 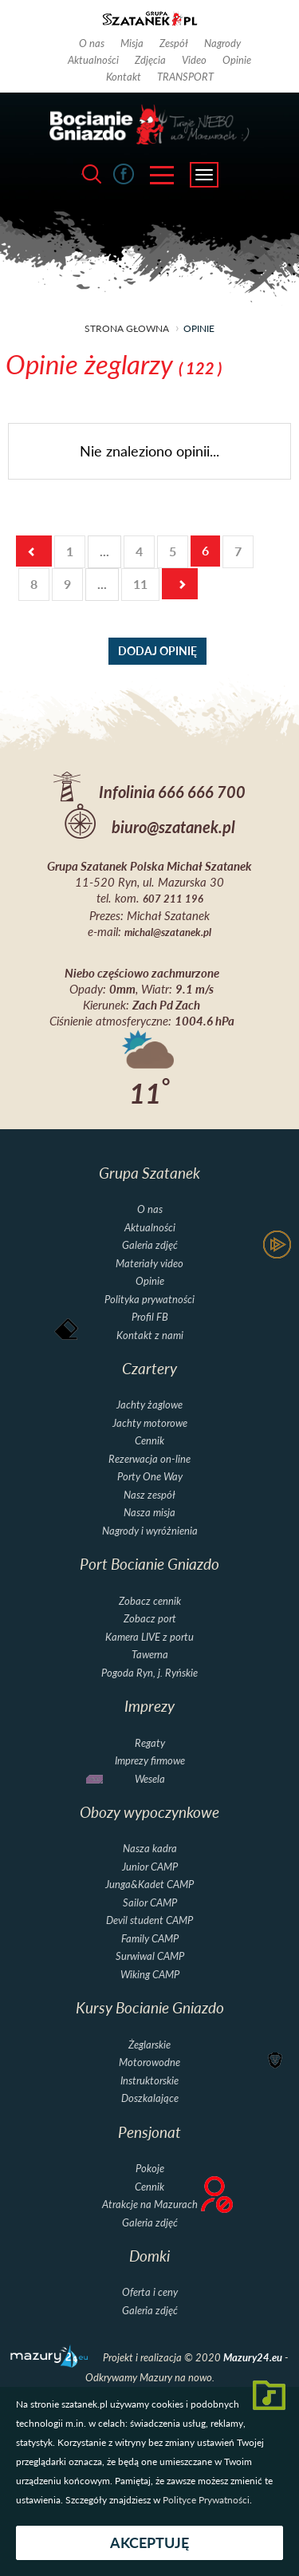 What do you see at coordinates (277, 1244) in the screenshot?
I see `open Pluralsight learning platform` at bounding box center [277, 1244].